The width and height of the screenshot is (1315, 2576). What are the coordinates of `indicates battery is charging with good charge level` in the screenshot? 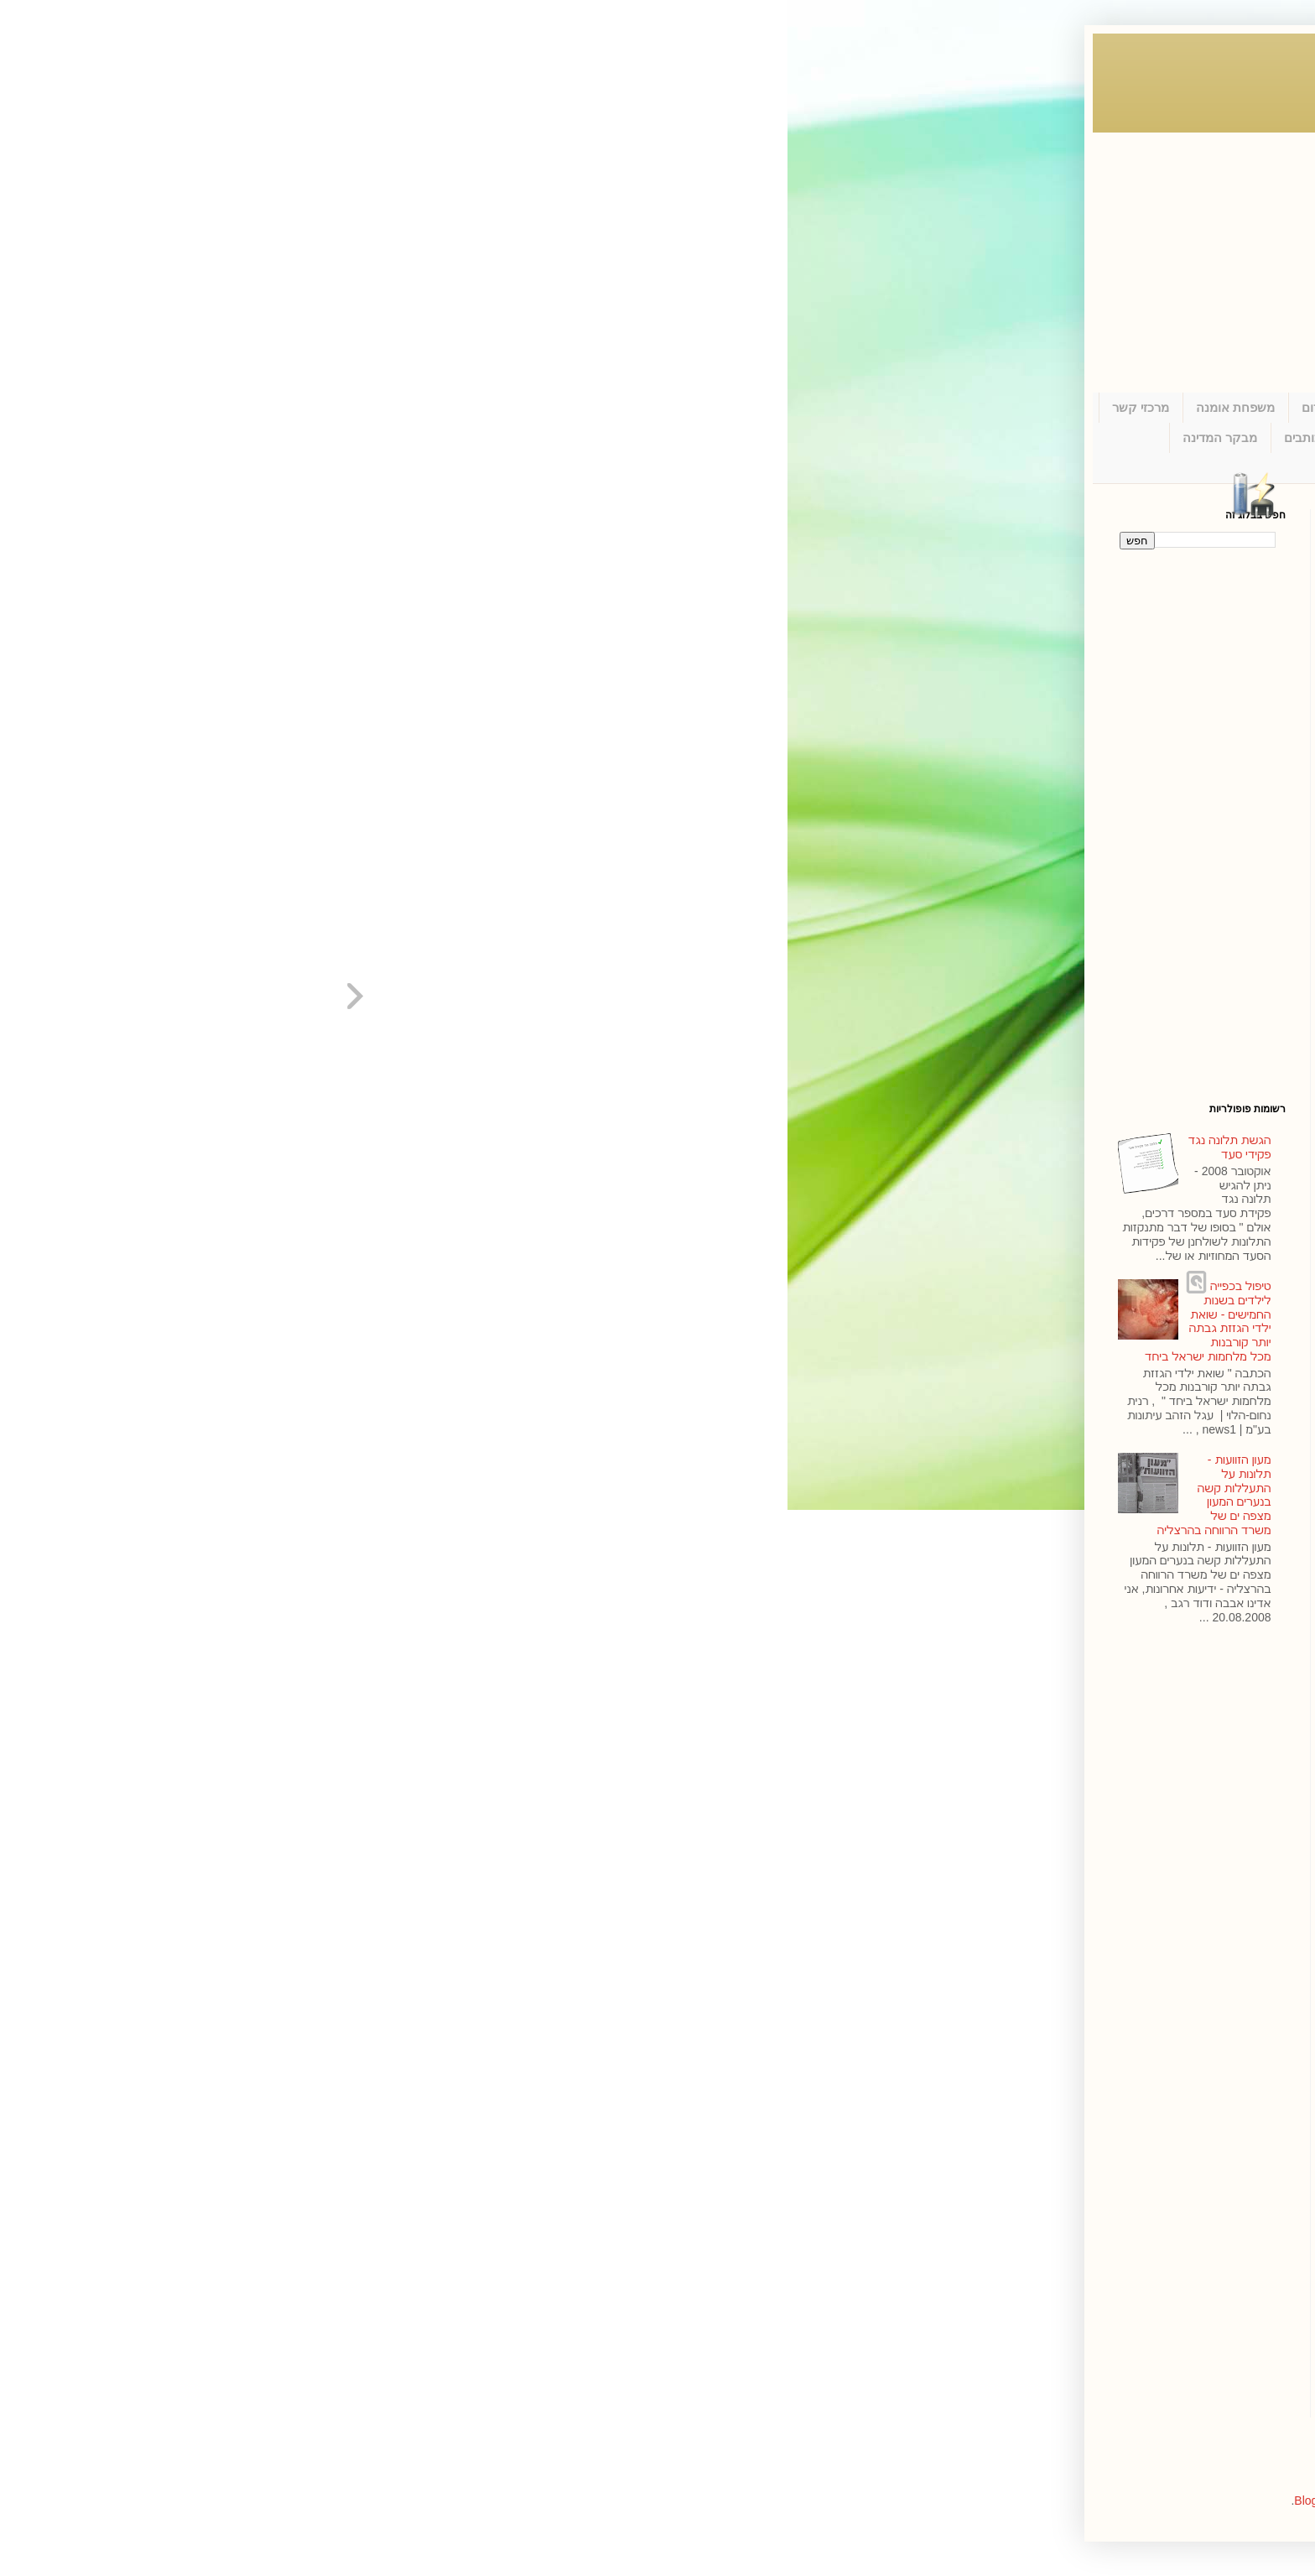 It's located at (1251, 494).